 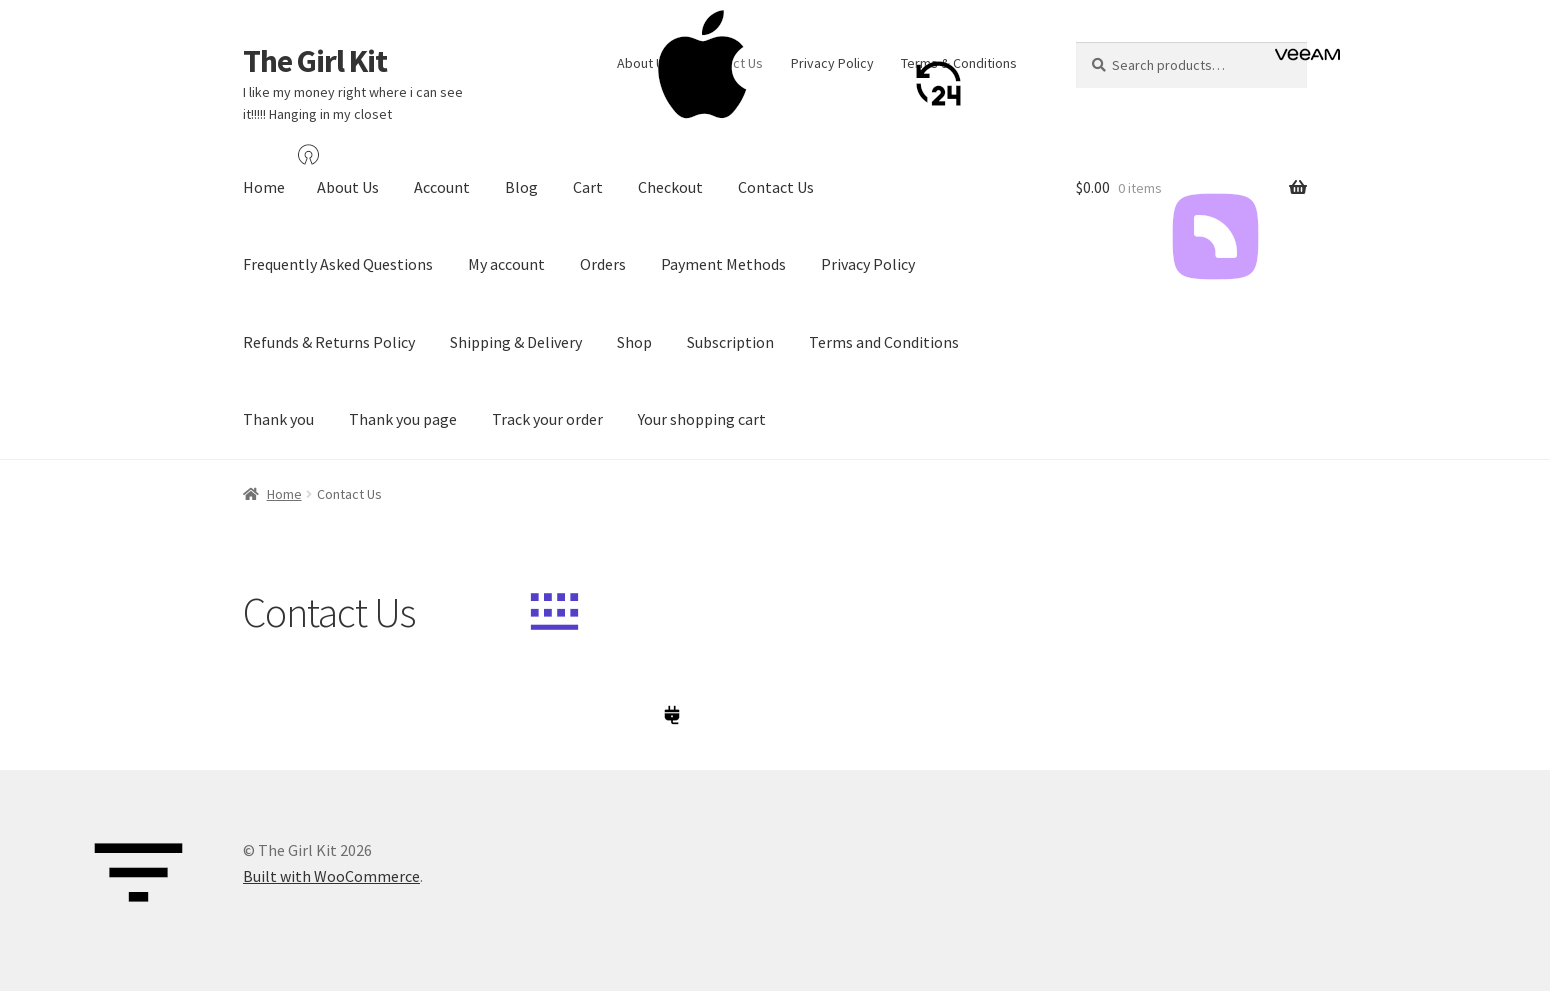 I want to click on filter or sort list items, so click(x=138, y=872).